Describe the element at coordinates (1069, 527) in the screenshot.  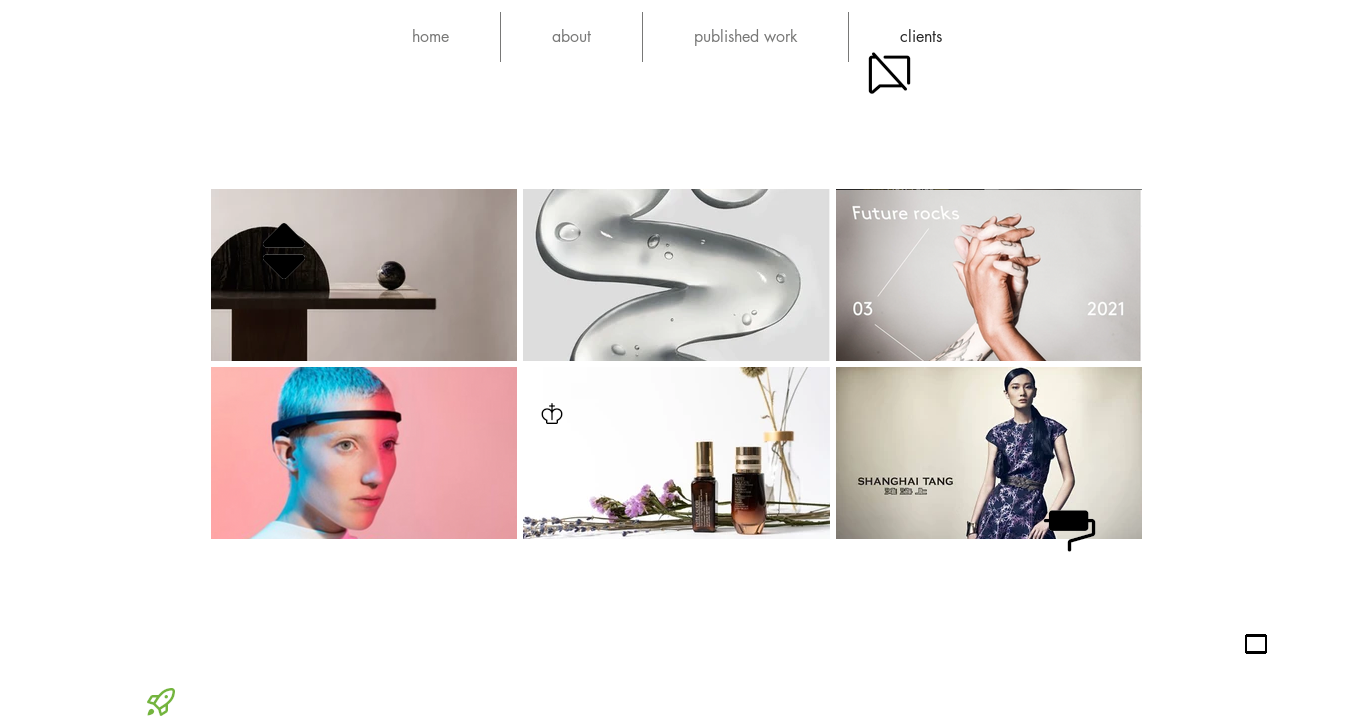
I see `customize theme or appearance settings` at that location.